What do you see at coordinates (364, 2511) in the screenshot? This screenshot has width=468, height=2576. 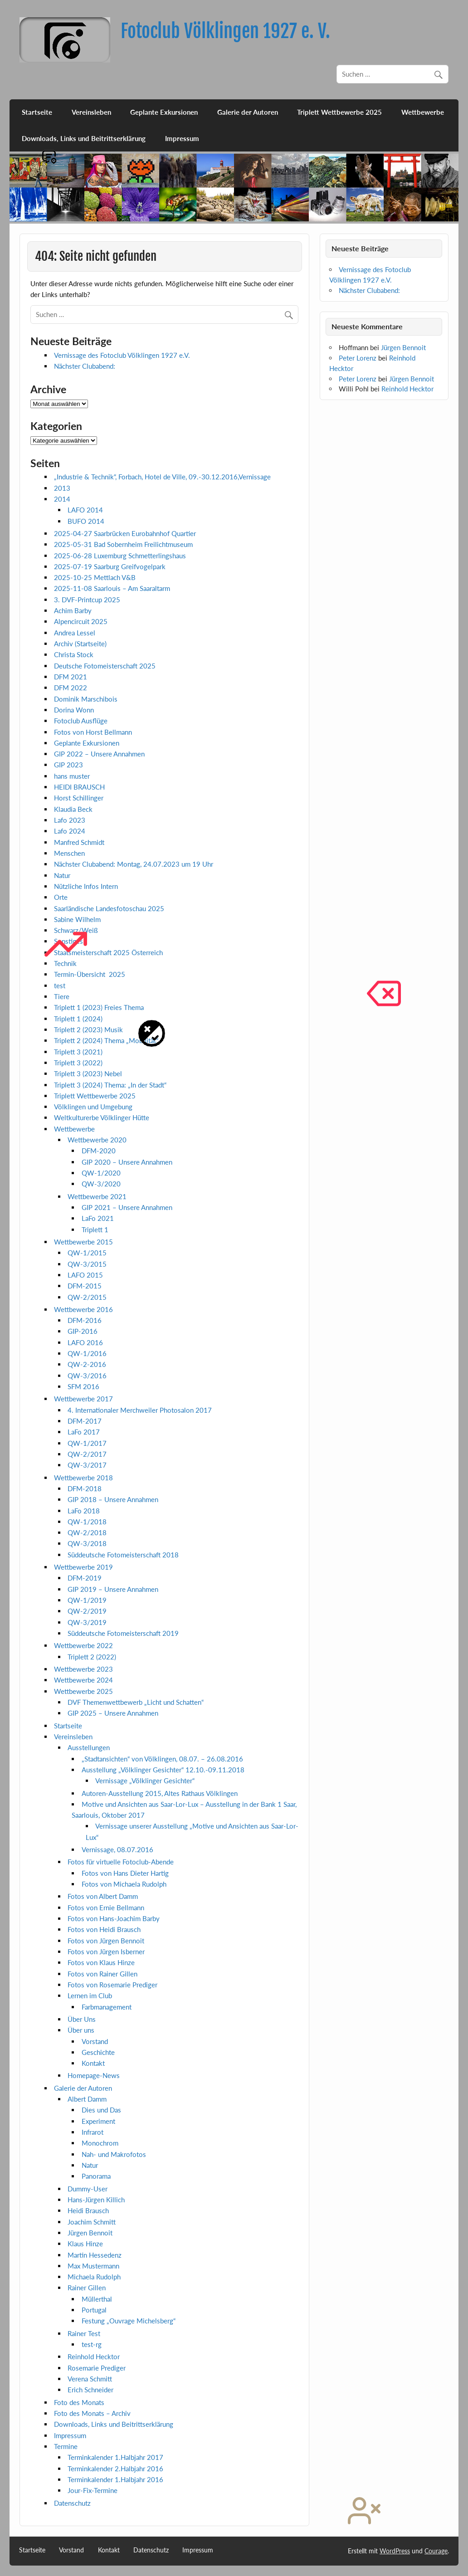 I see `remove a user from your contacts` at bounding box center [364, 2511].